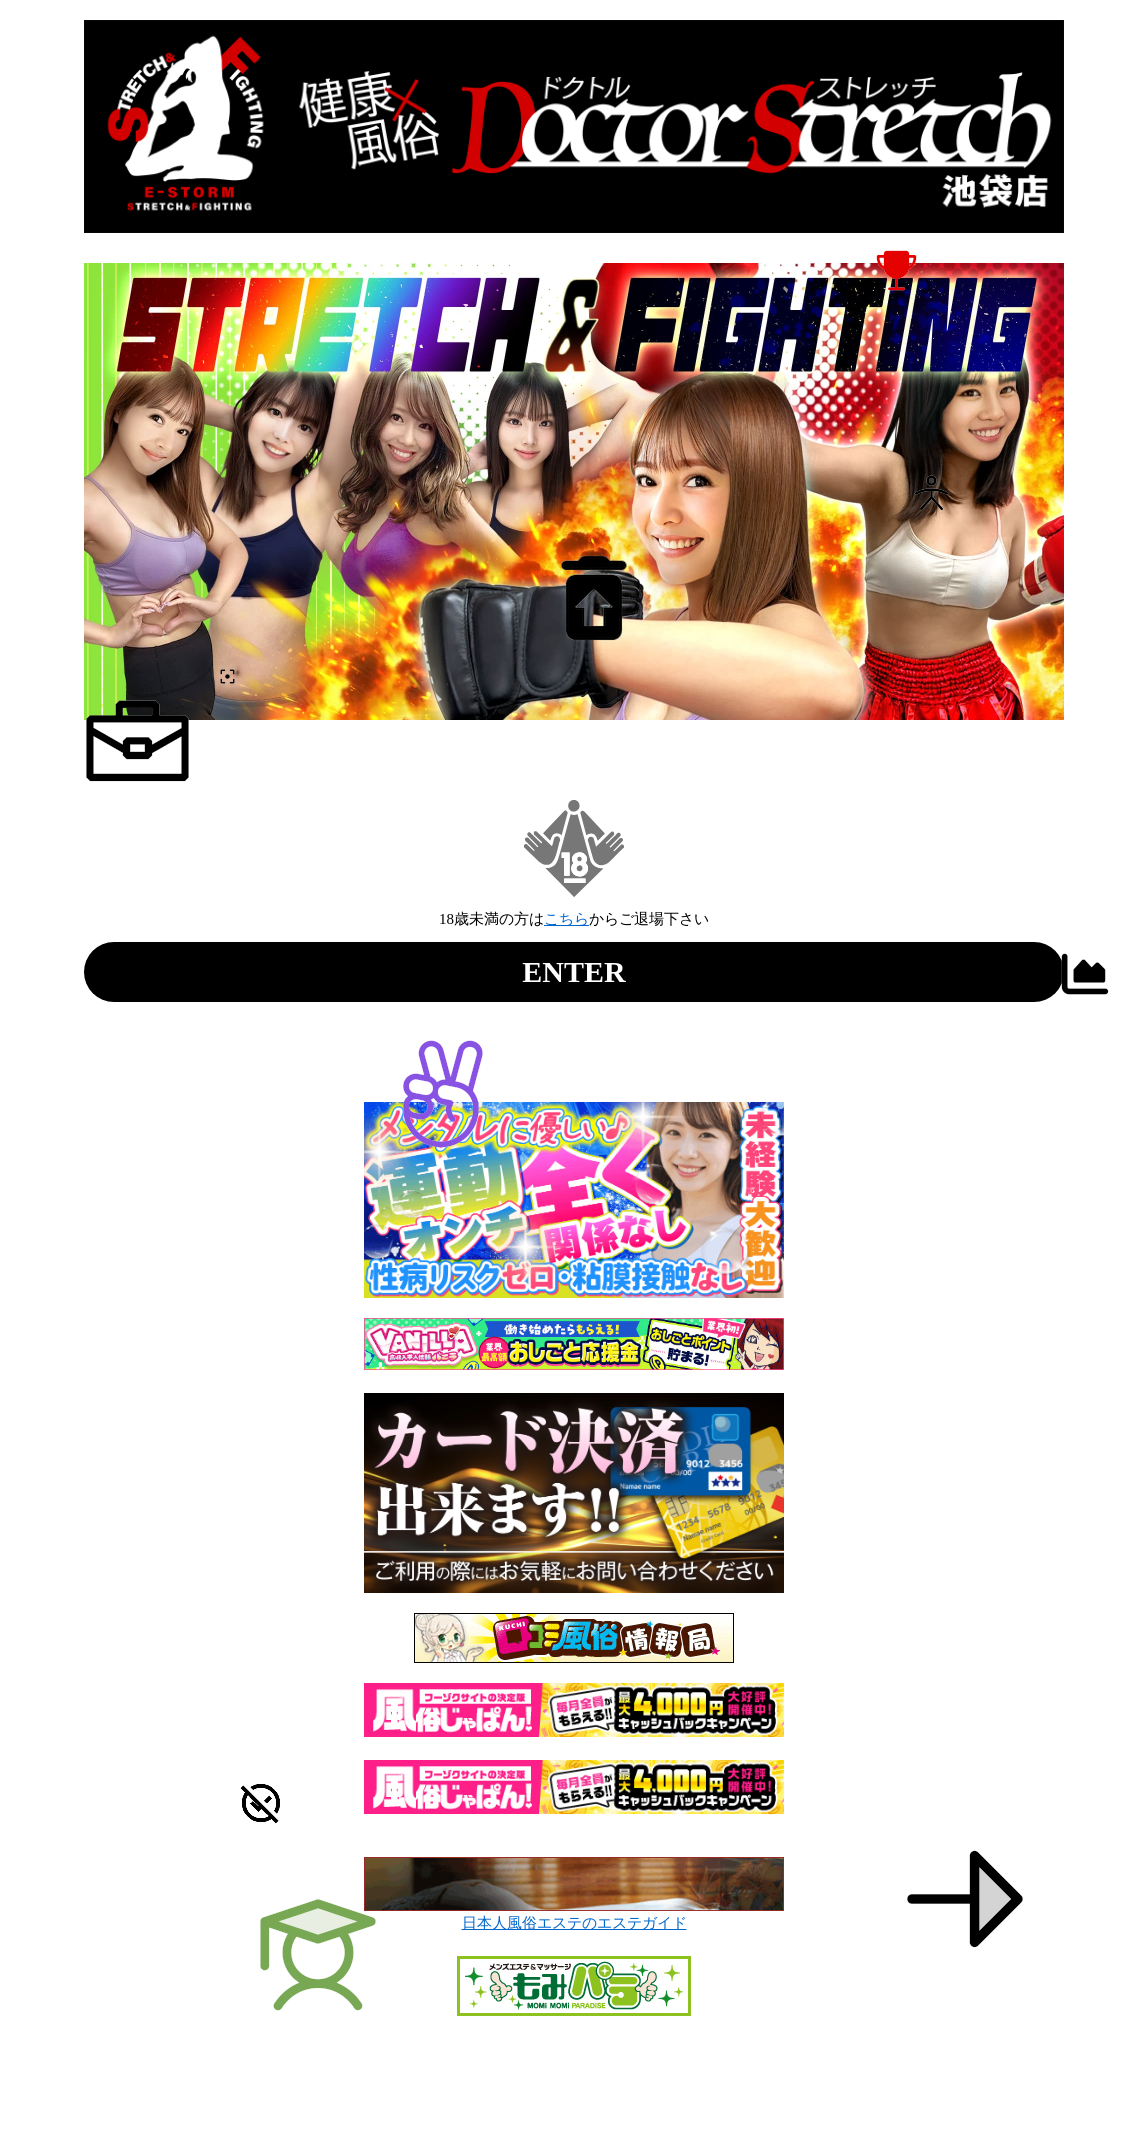 Image resolution: width=1148 pixels, height=2136 pixels. Describe the element at coordinates (441, 1094) in the screenshot. I see `send a peace sign reaction` at that location.